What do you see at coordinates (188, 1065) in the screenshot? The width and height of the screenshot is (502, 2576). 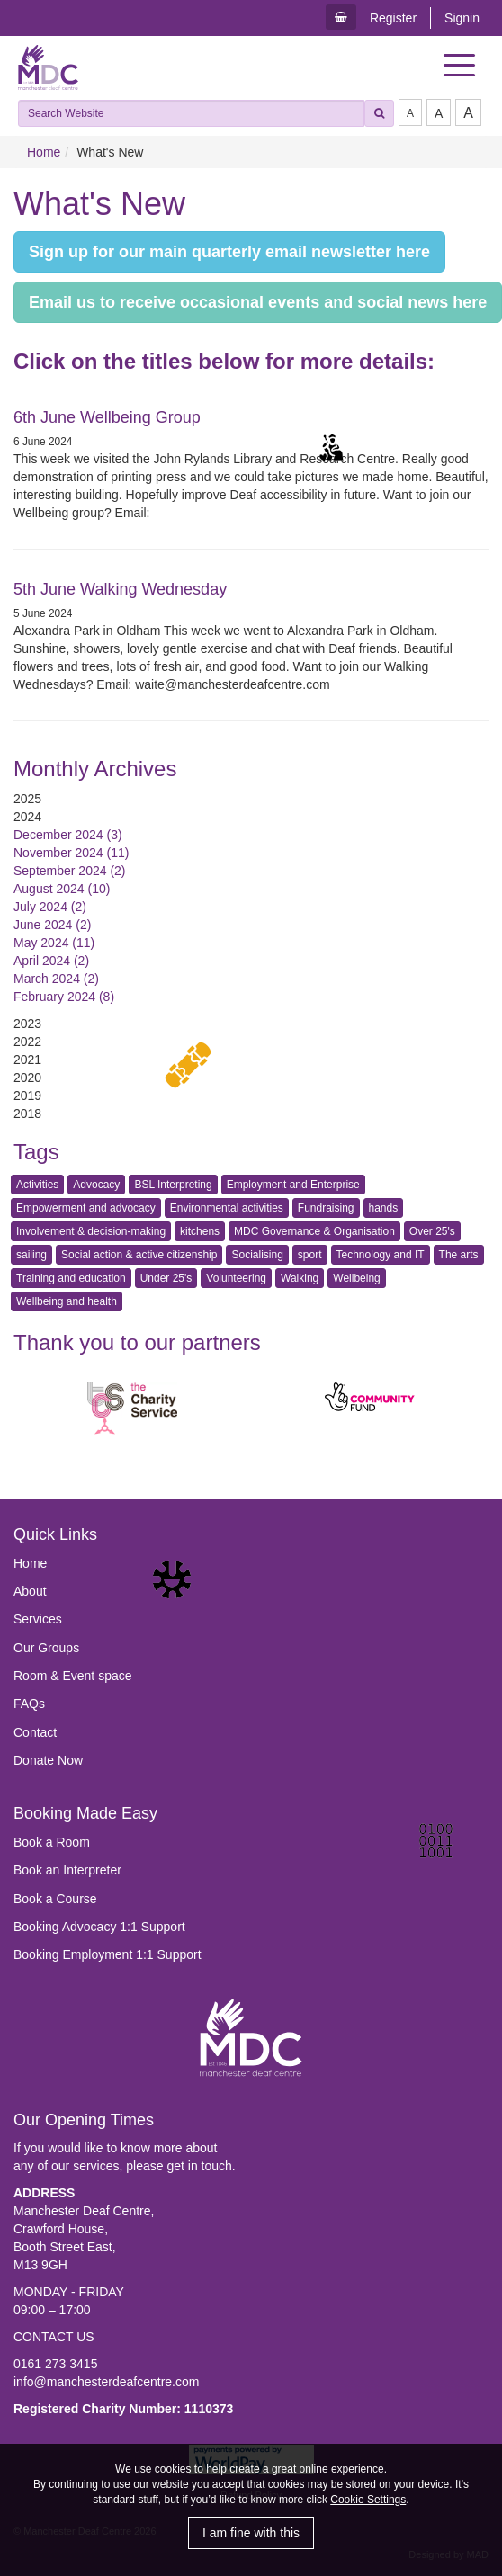 I see `access skateboarding or skating activities` at bounding box center [188, 1065].